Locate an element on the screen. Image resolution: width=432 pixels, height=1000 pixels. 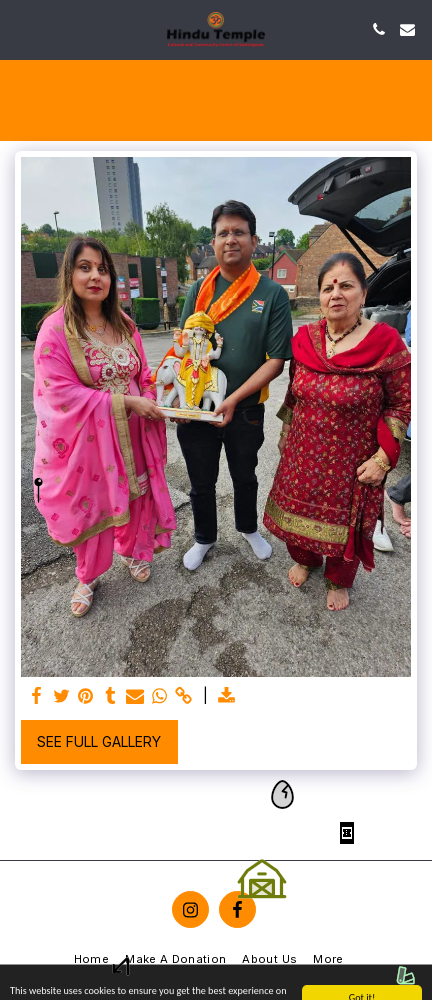
pin an item to keep it visible is located at coordinates (38, 490).